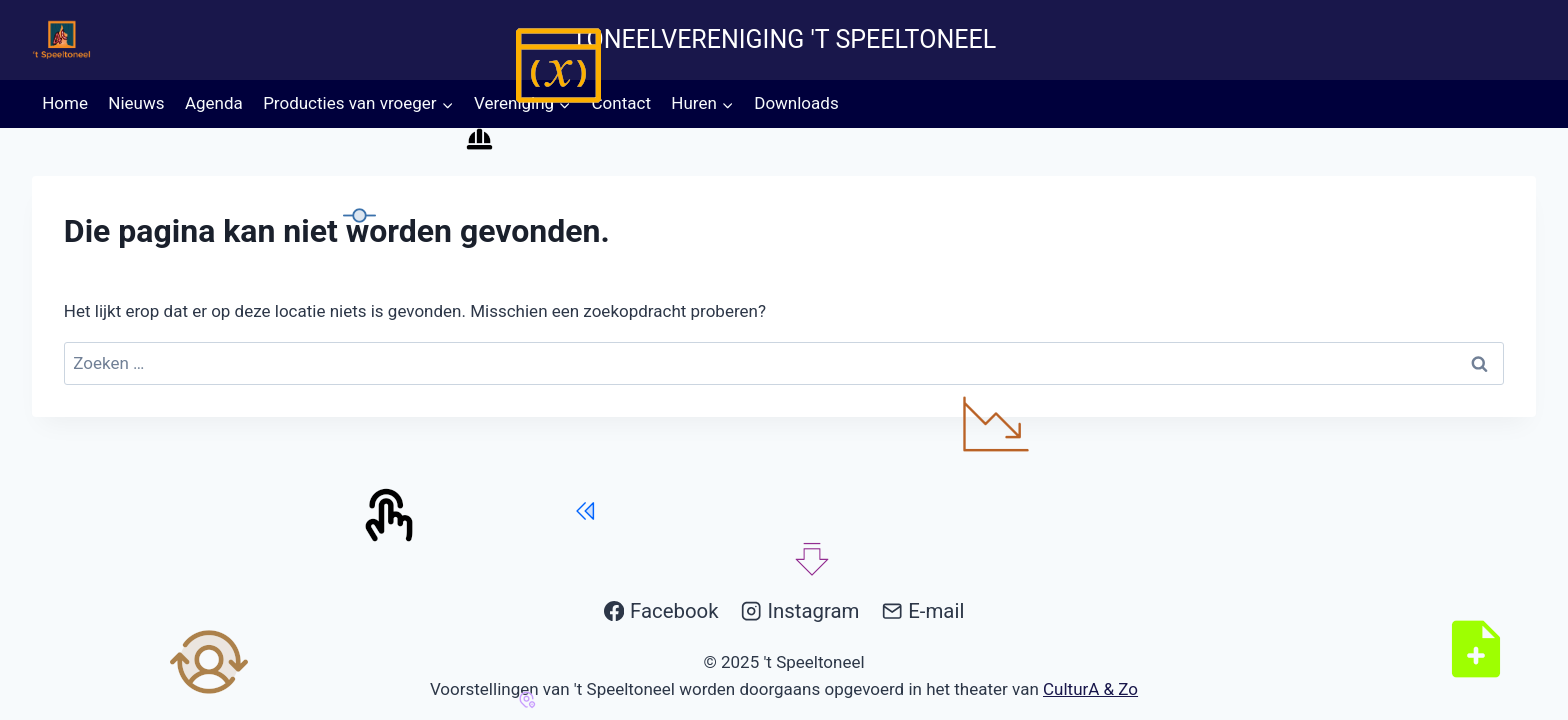 The width and height of the screenshot is (1568, 720). Describe the element at coordinates (359, 215) in the screenshot. I see `view commit history` at that location.